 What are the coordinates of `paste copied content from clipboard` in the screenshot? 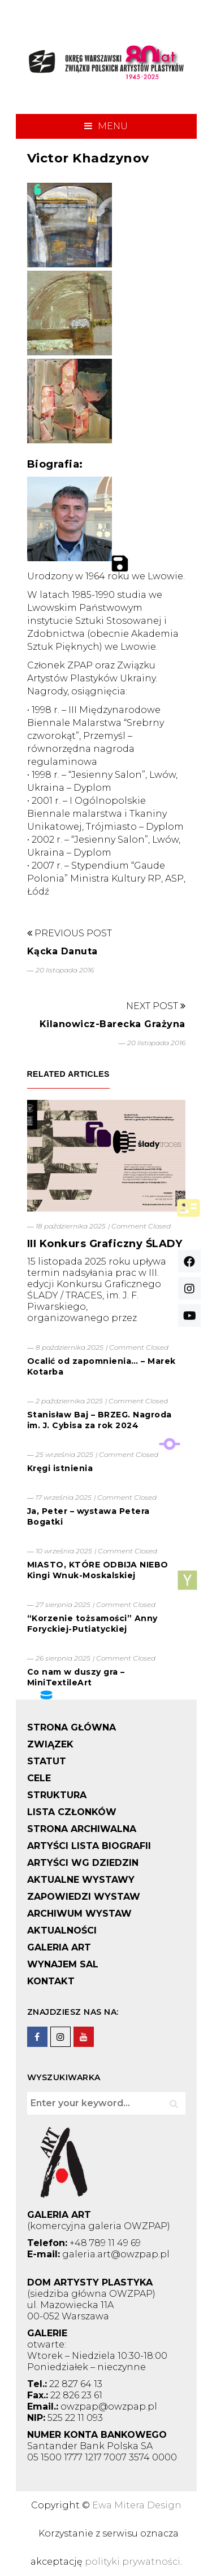 It's located at (98, 1134).